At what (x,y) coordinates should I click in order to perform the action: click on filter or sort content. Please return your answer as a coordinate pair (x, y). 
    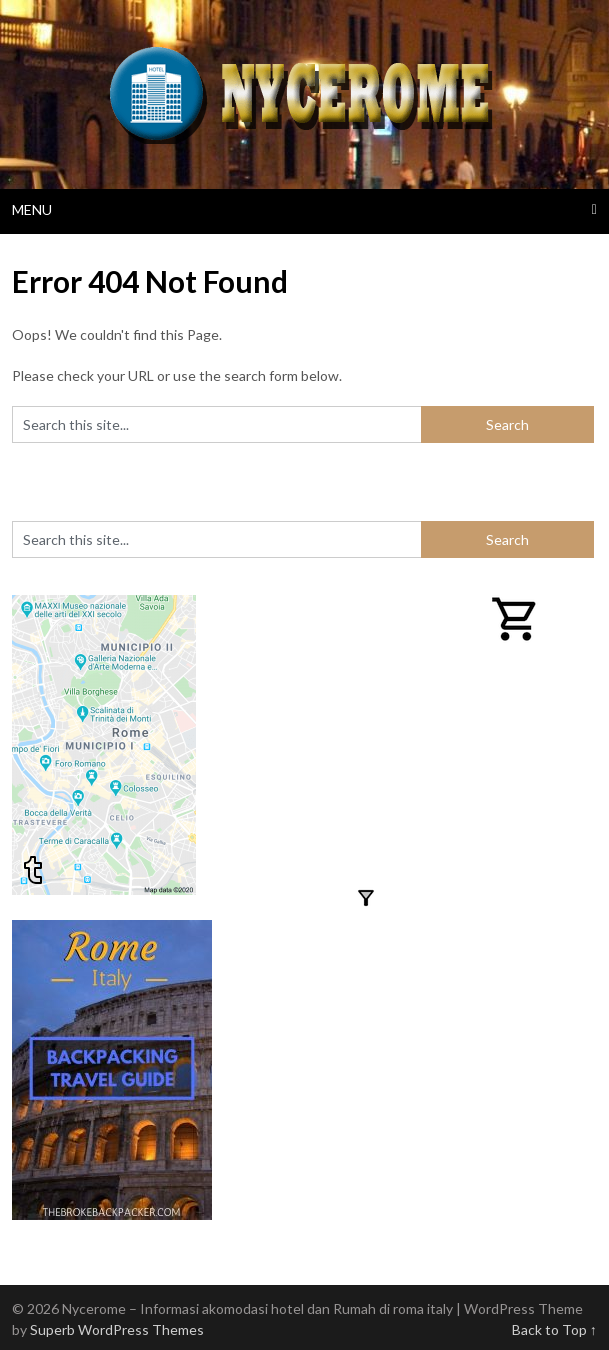
    Looking at the image, I should click on (366, 898).